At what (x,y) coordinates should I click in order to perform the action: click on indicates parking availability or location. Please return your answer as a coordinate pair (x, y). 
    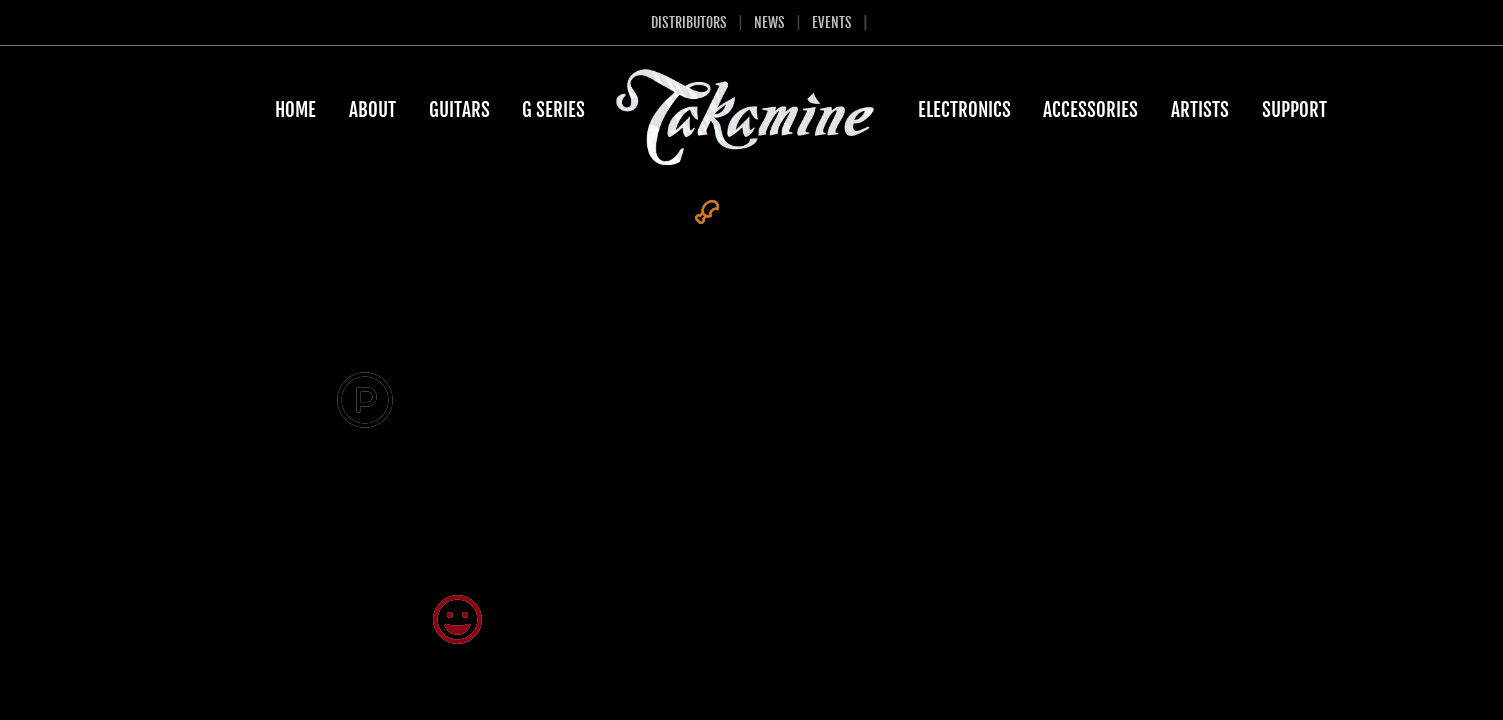
    Looking at the image, I should click on (365, 400).